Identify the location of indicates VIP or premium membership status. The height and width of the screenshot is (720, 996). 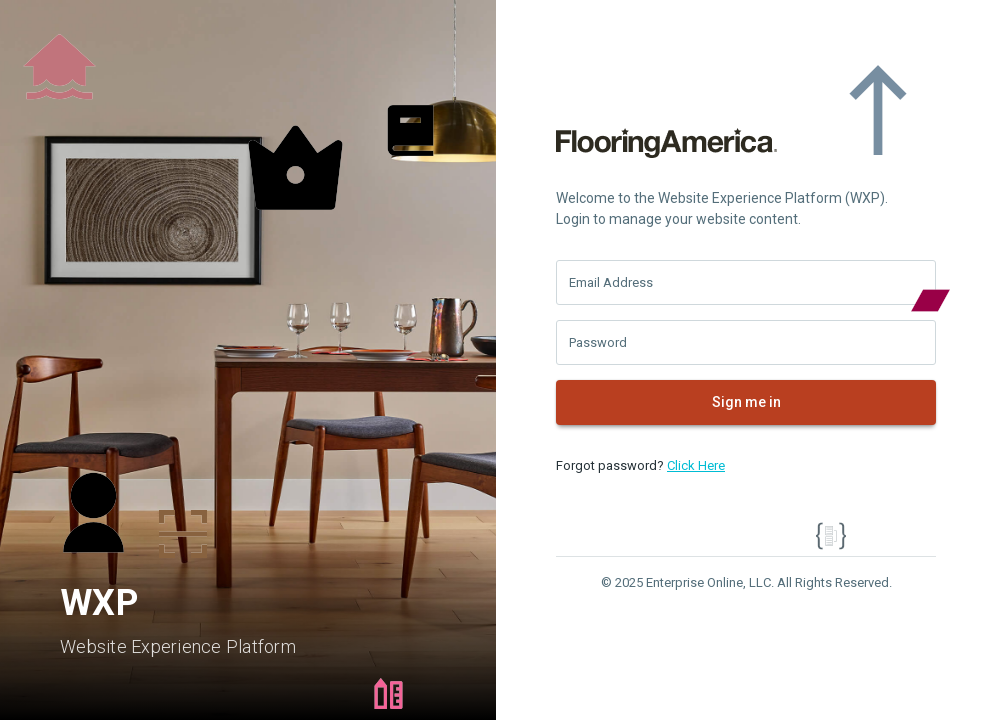
(295, 170).